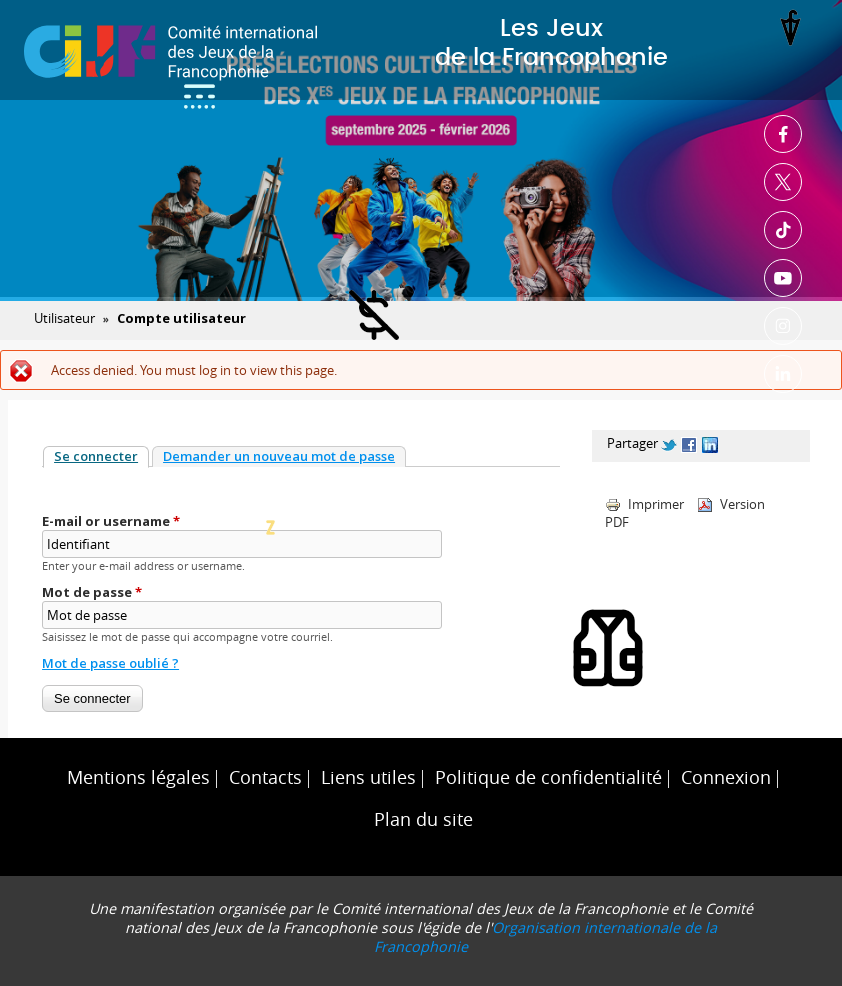 This screenshot has width=842, height=986. I want to click on select border line style, so click(199, 96).